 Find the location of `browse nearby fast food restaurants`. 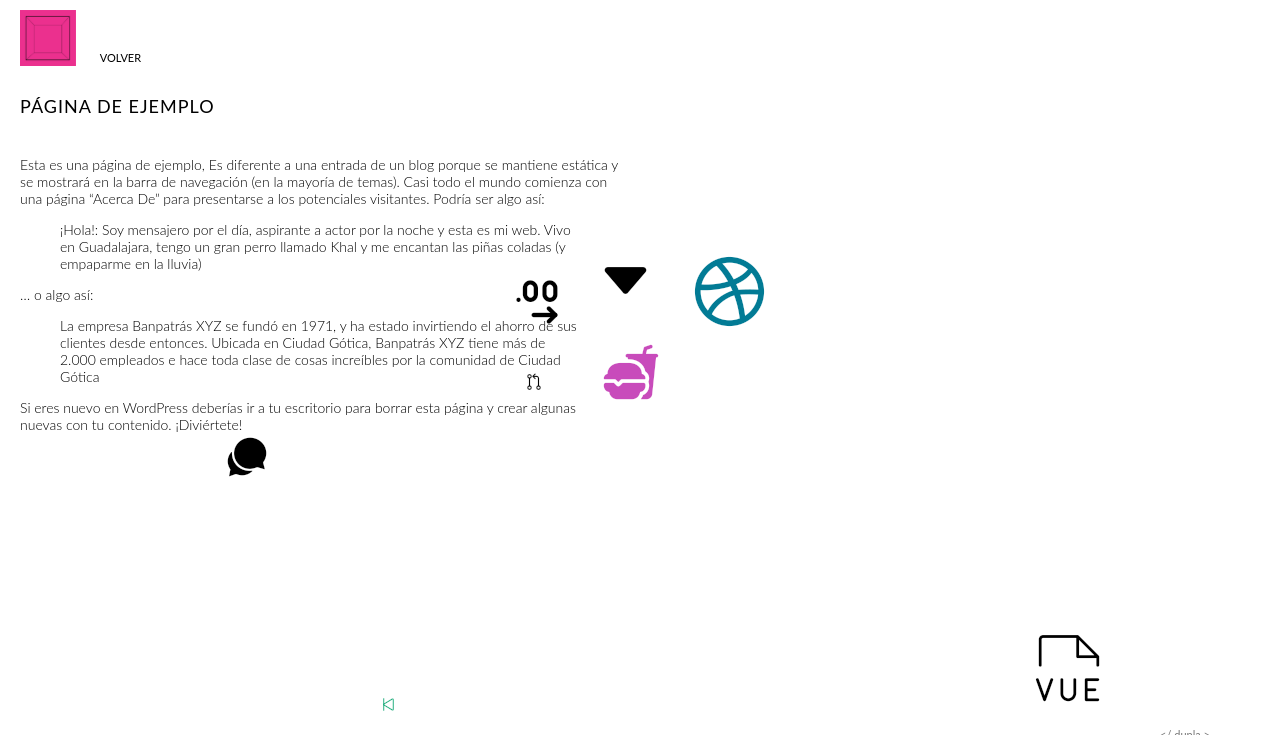

browse nearby fast food restaurants is located at coordinates (631, 372).